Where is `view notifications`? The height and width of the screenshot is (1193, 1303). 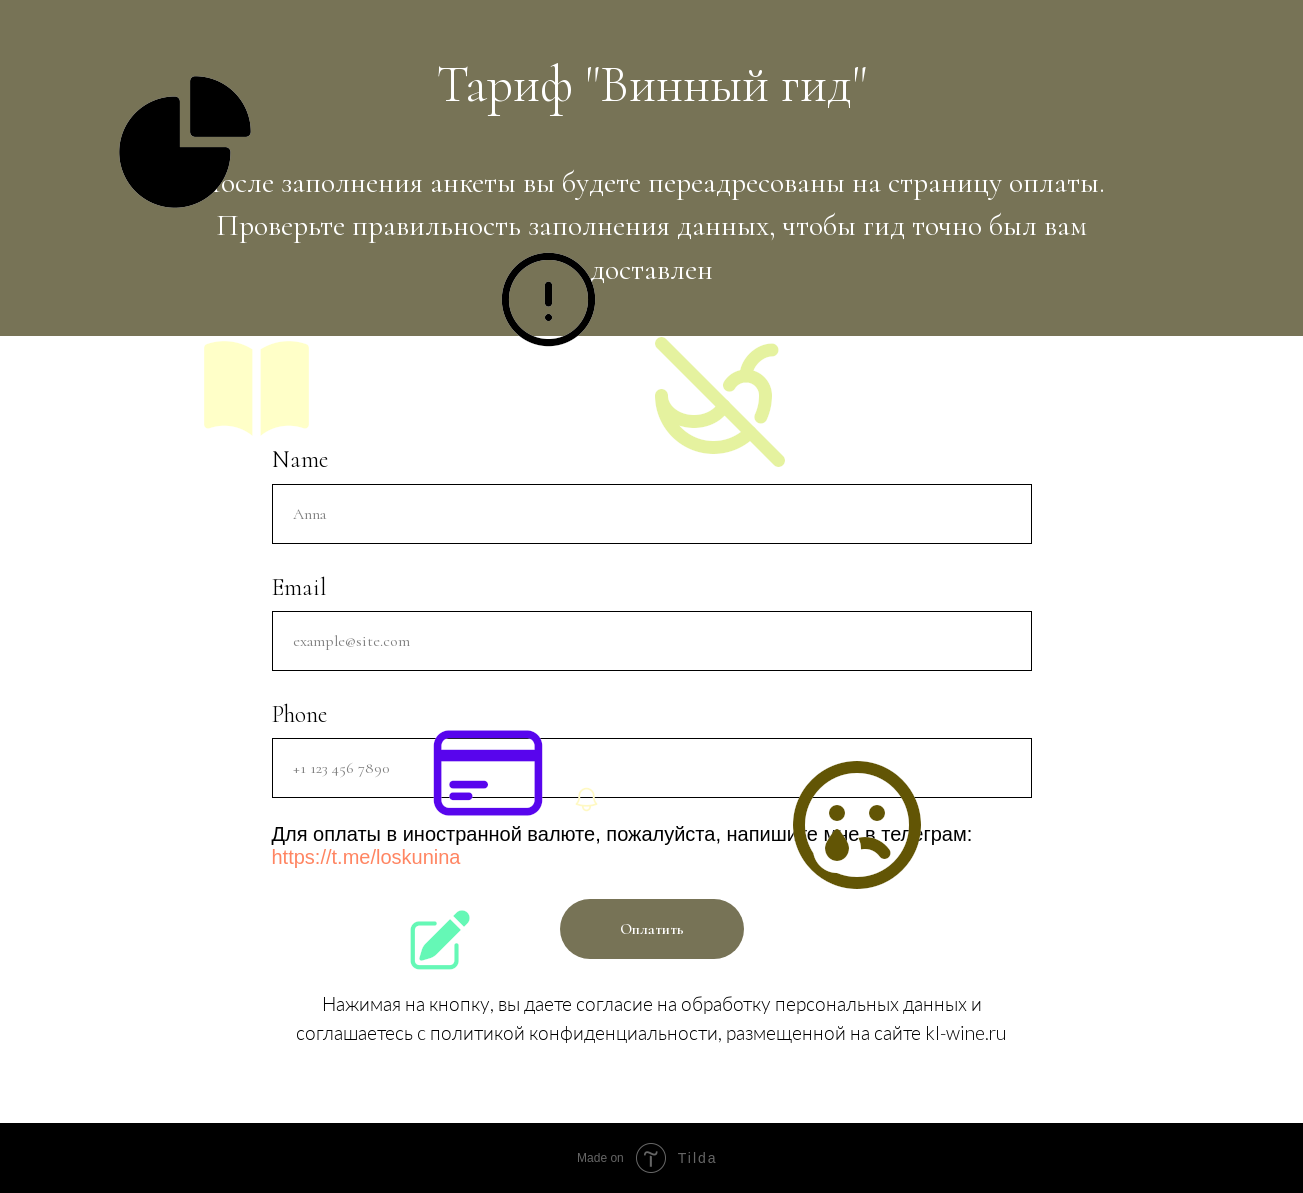
view notifications is located at coordinates (586, 799).